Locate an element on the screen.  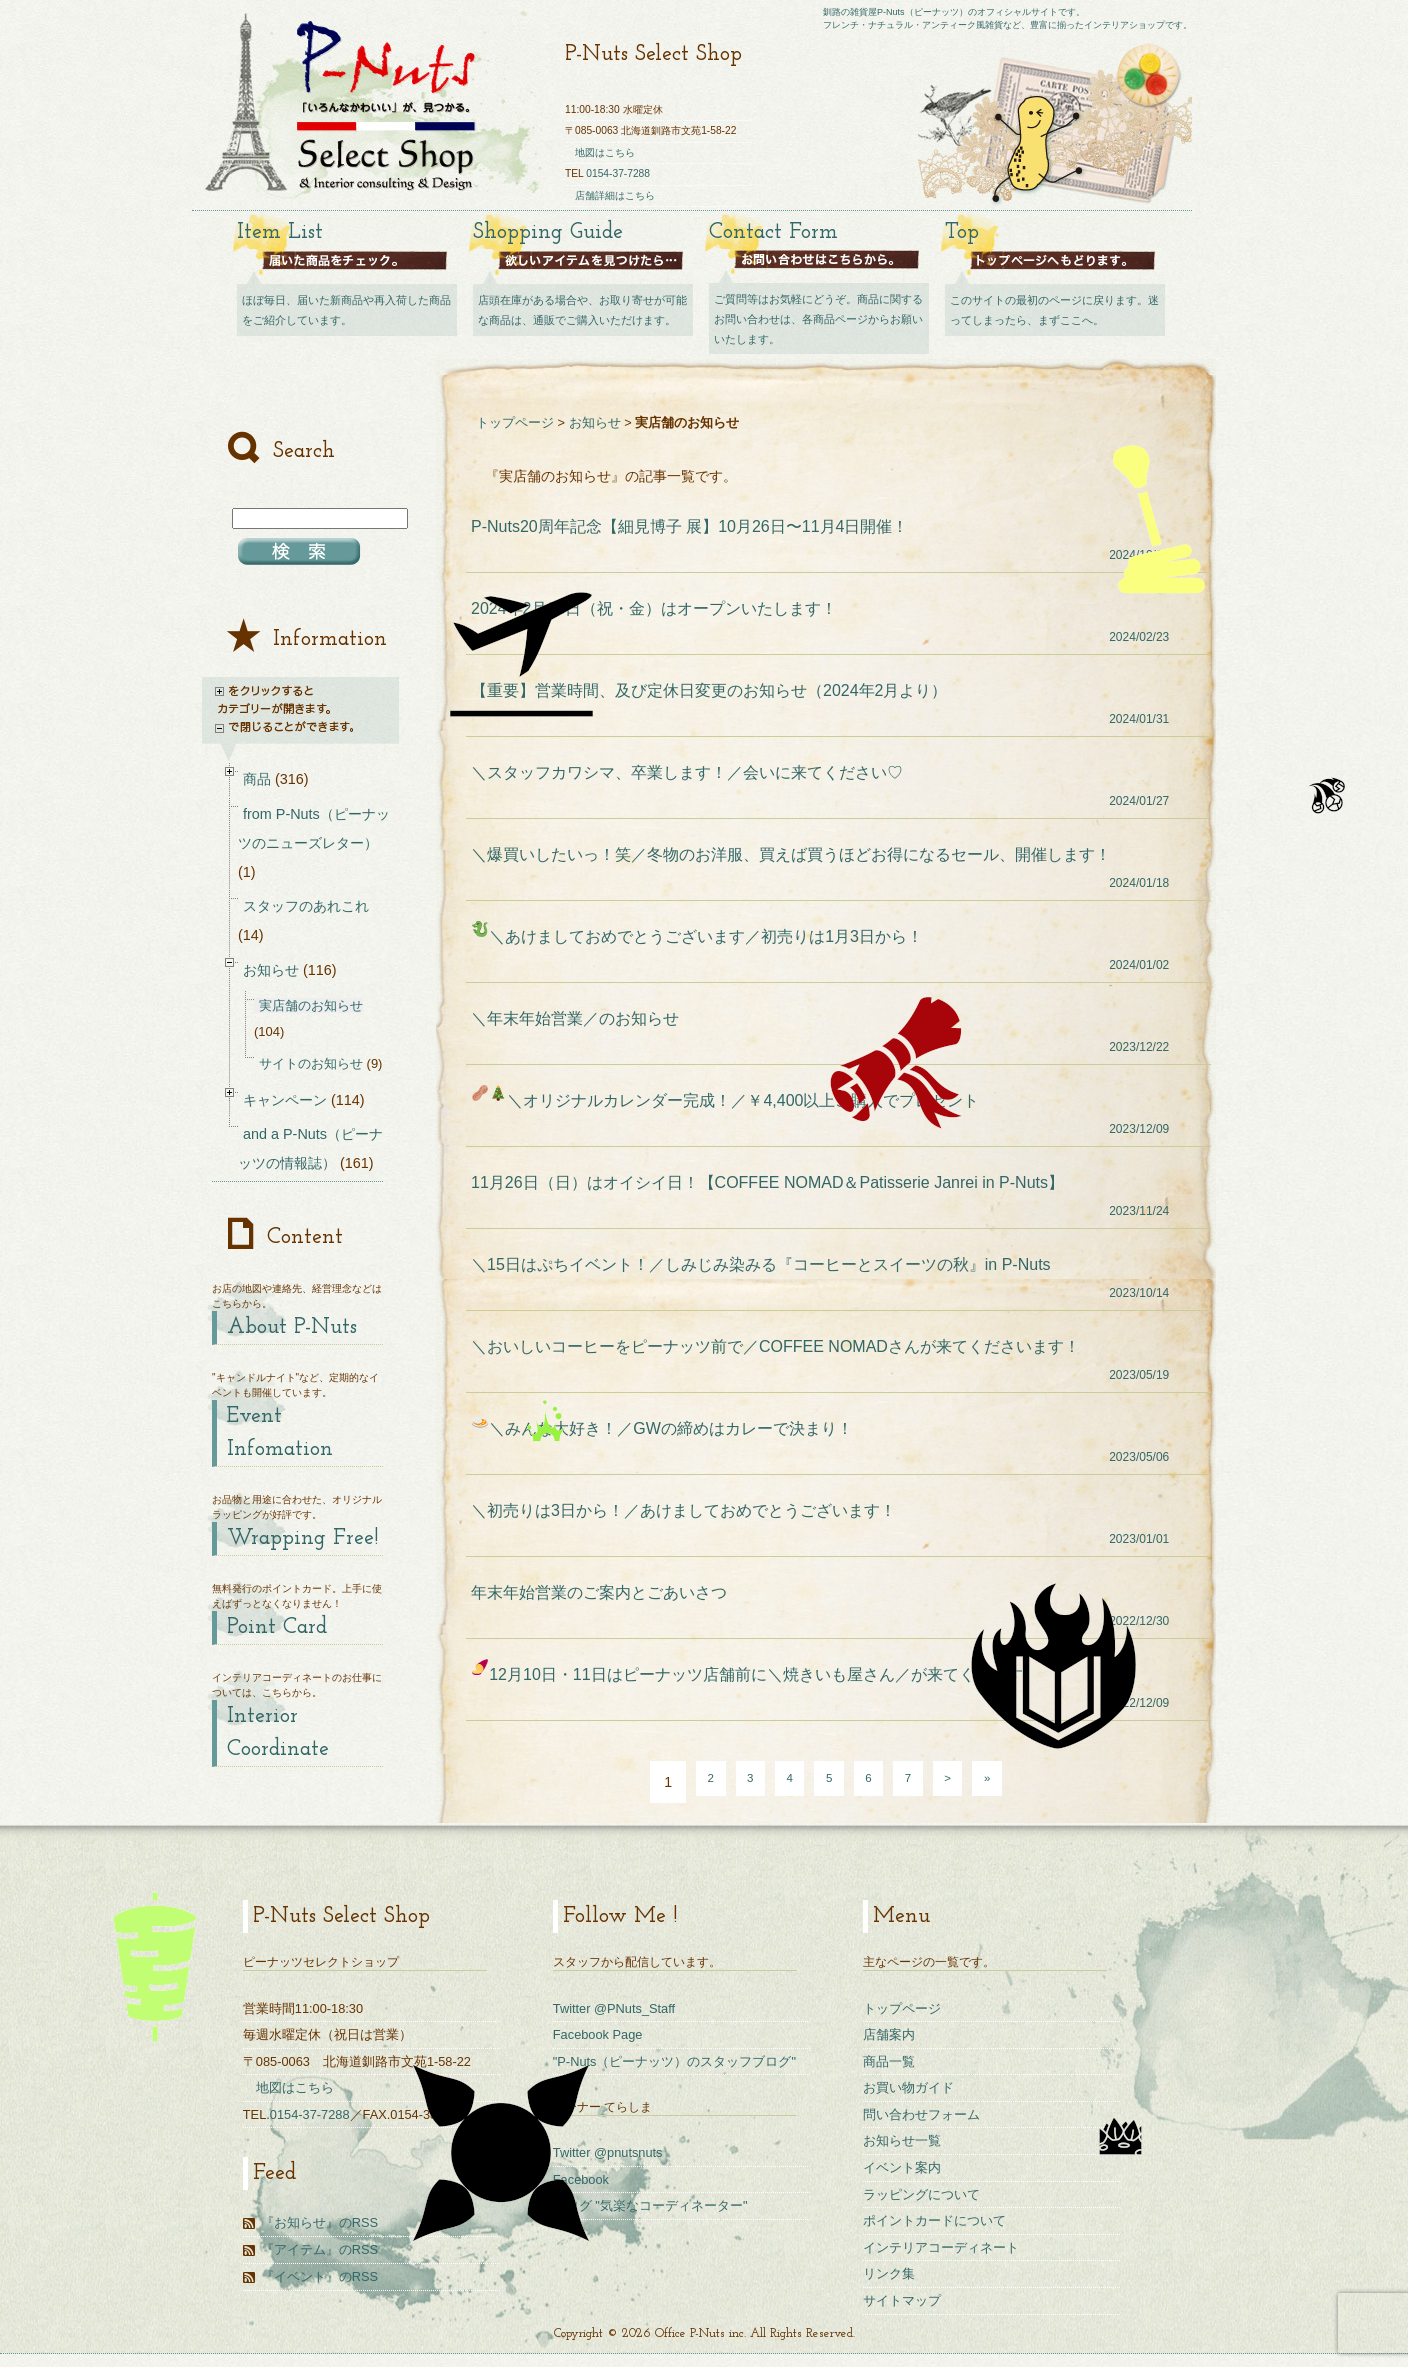
access vehicle transmission settings is located at coordinates (1157, 518).